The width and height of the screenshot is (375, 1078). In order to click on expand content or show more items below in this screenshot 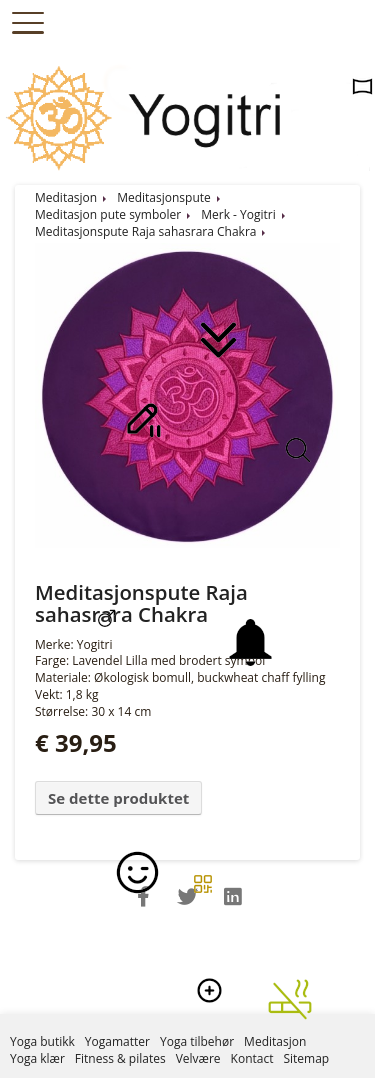, I will do `click(218, 338)`.